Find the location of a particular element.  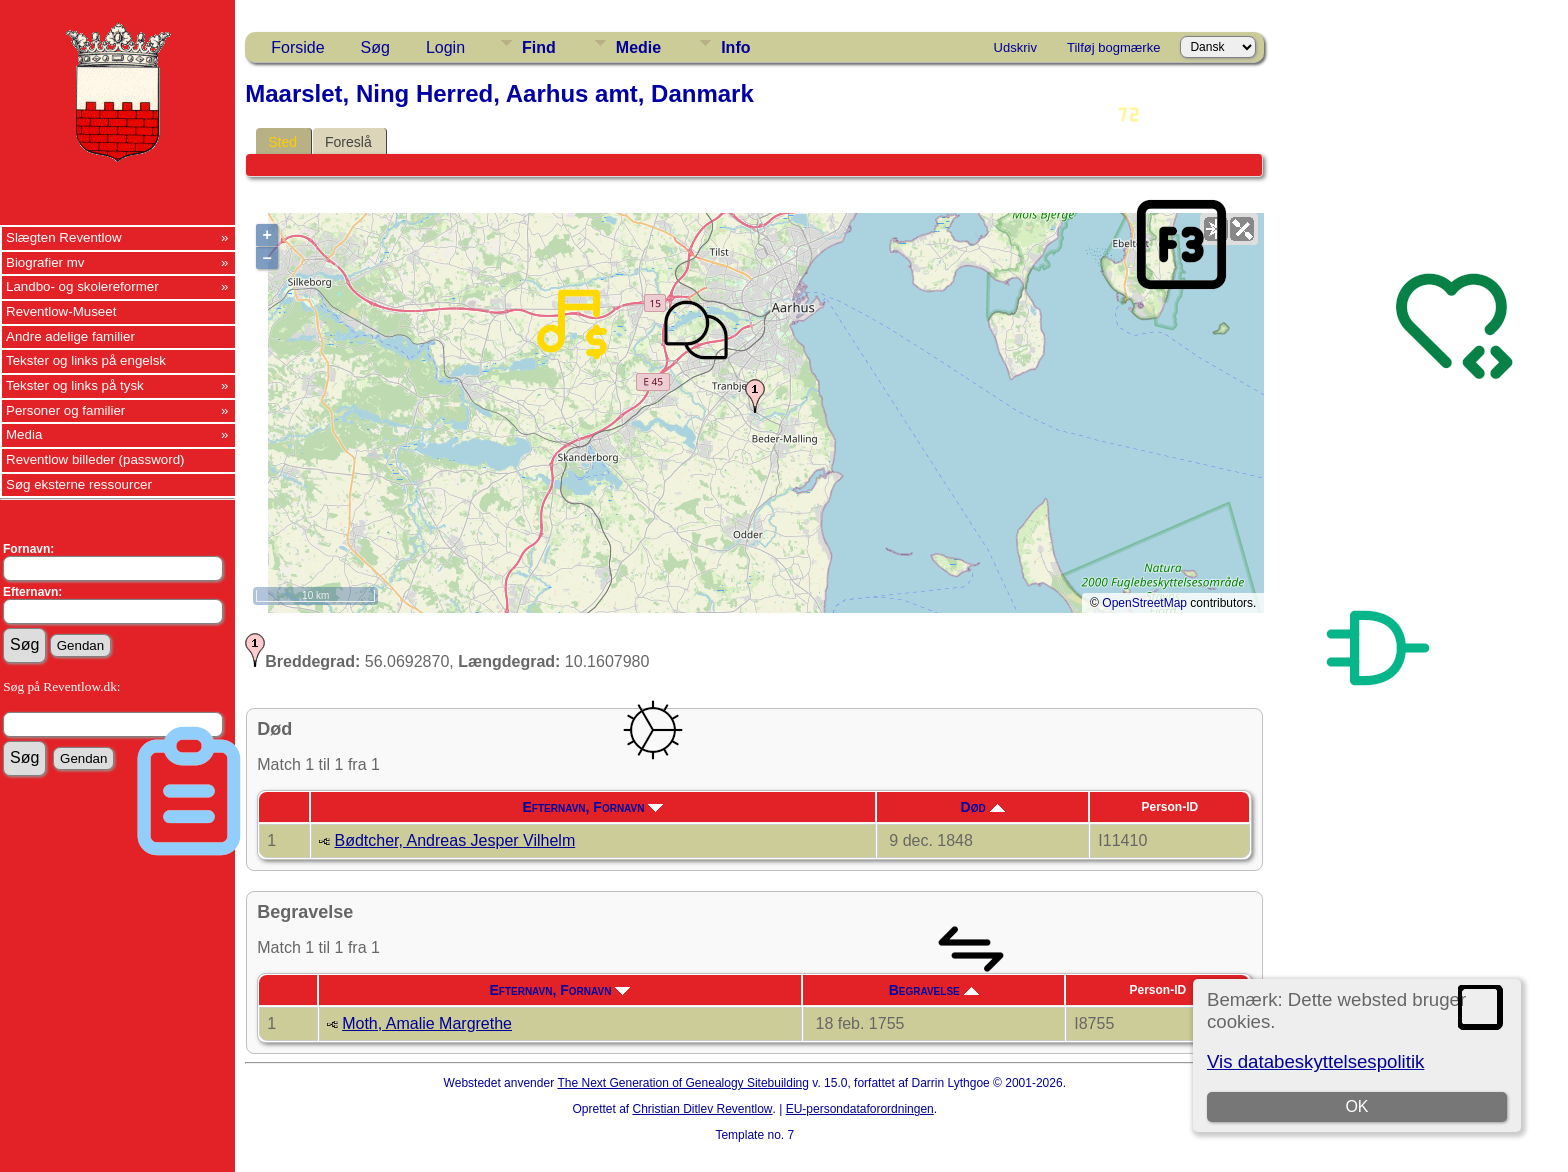

favorite or like a code snippet is located at coordinates (1451, 323).